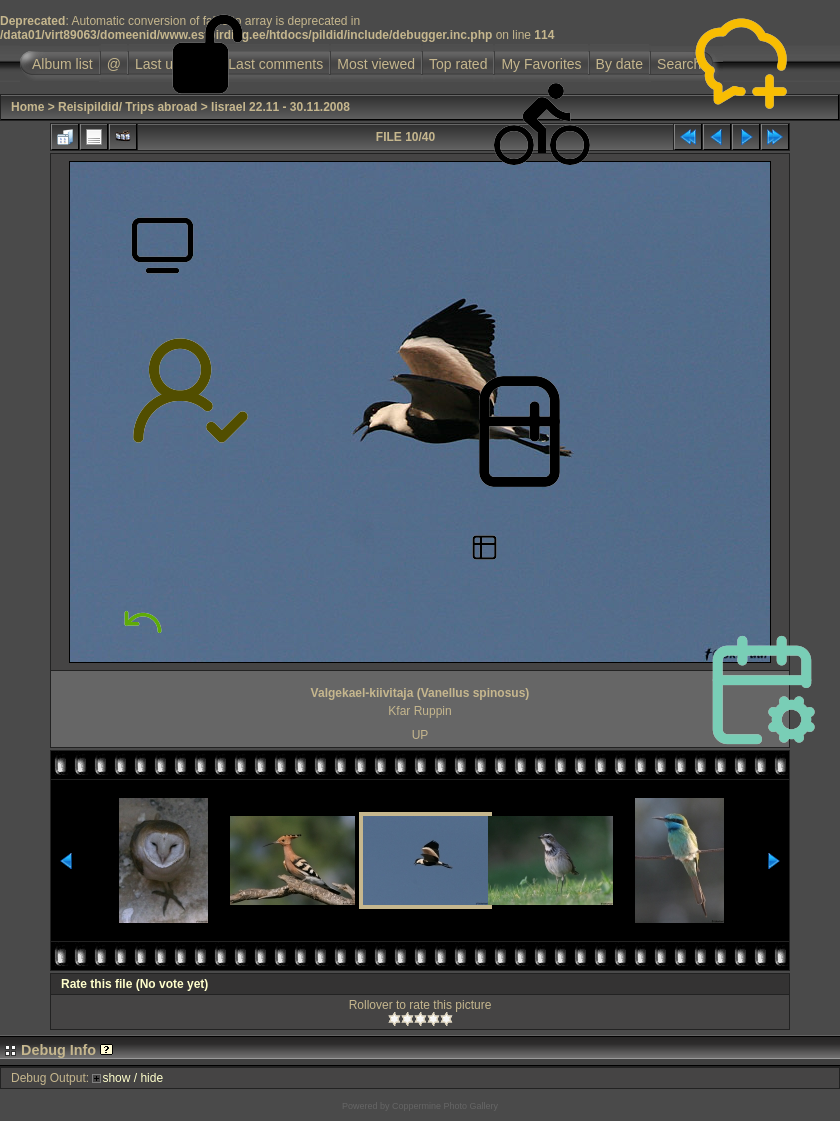  What do you see at coordinates (739, 61) in the screenshot?
I see `start a new conversation` at bounding box center [739, 61].